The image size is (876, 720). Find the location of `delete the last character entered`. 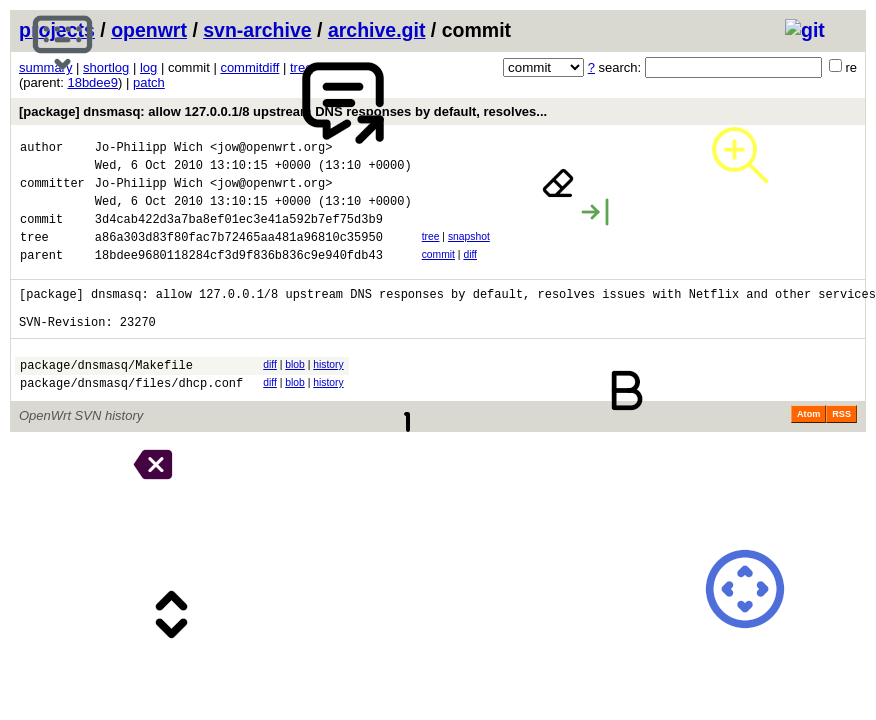

delete the last character entered is located at coordinates (154, 464).